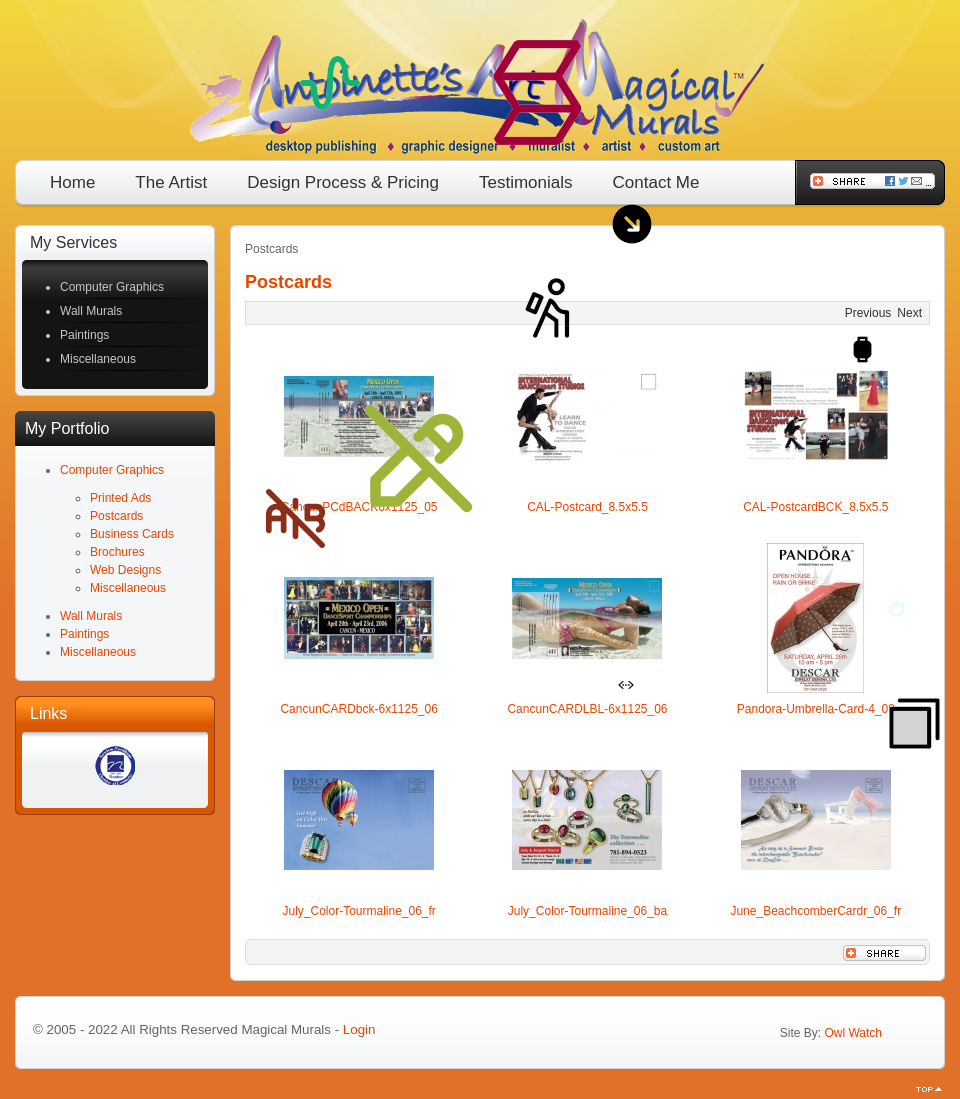  Describe the element at coordinates (626, 685) in the screenshot. I see `code is currently processing or compiling` at that location.